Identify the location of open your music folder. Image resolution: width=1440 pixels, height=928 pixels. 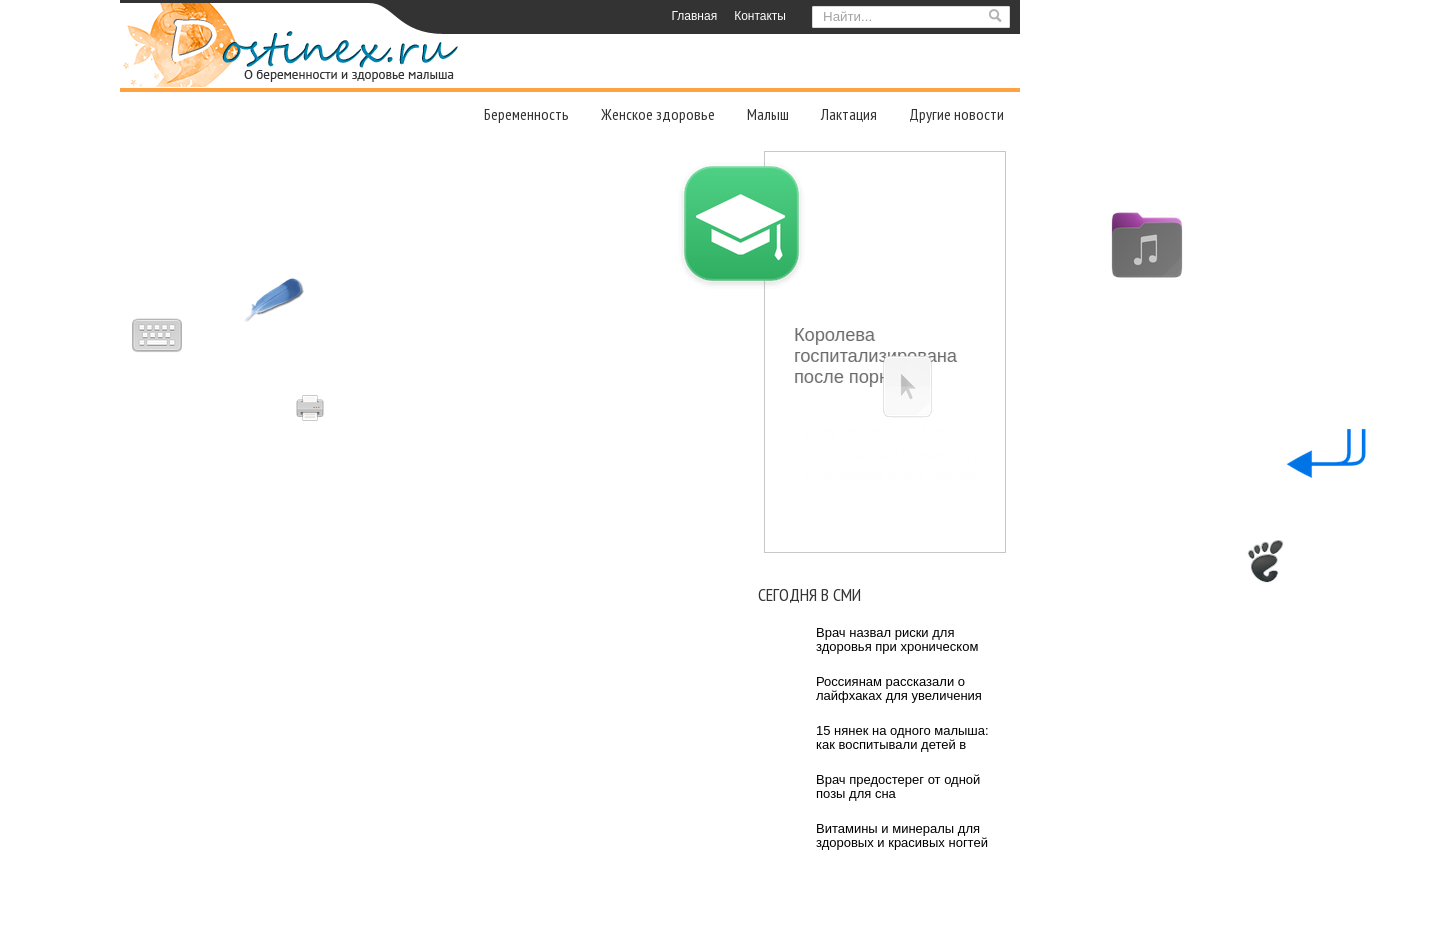
(1147, 245).